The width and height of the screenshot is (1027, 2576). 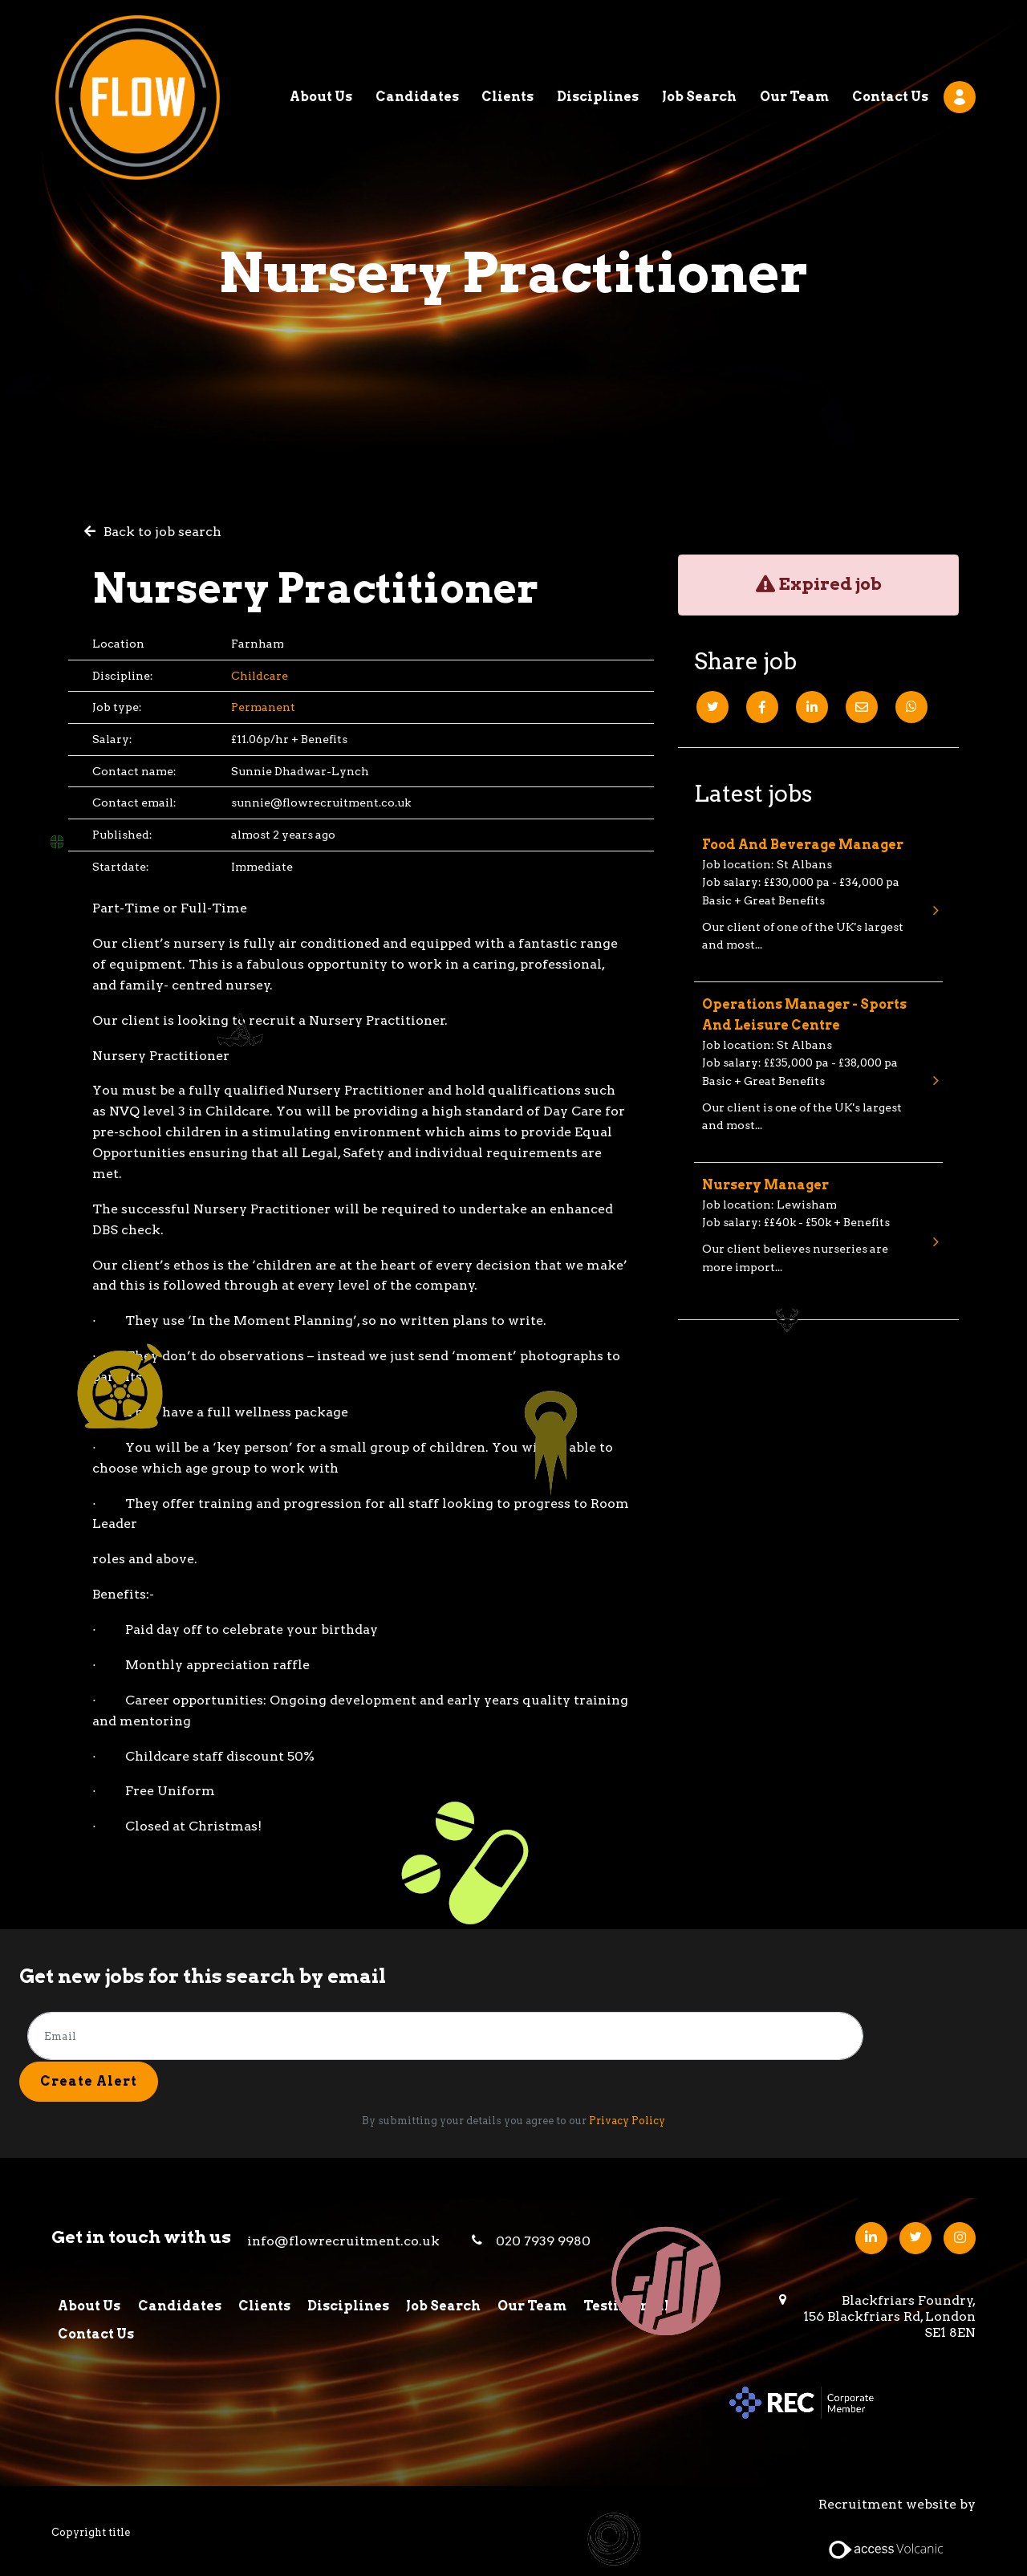 I want to click on view medications or prescriptions, so click(x=465, y=1863).